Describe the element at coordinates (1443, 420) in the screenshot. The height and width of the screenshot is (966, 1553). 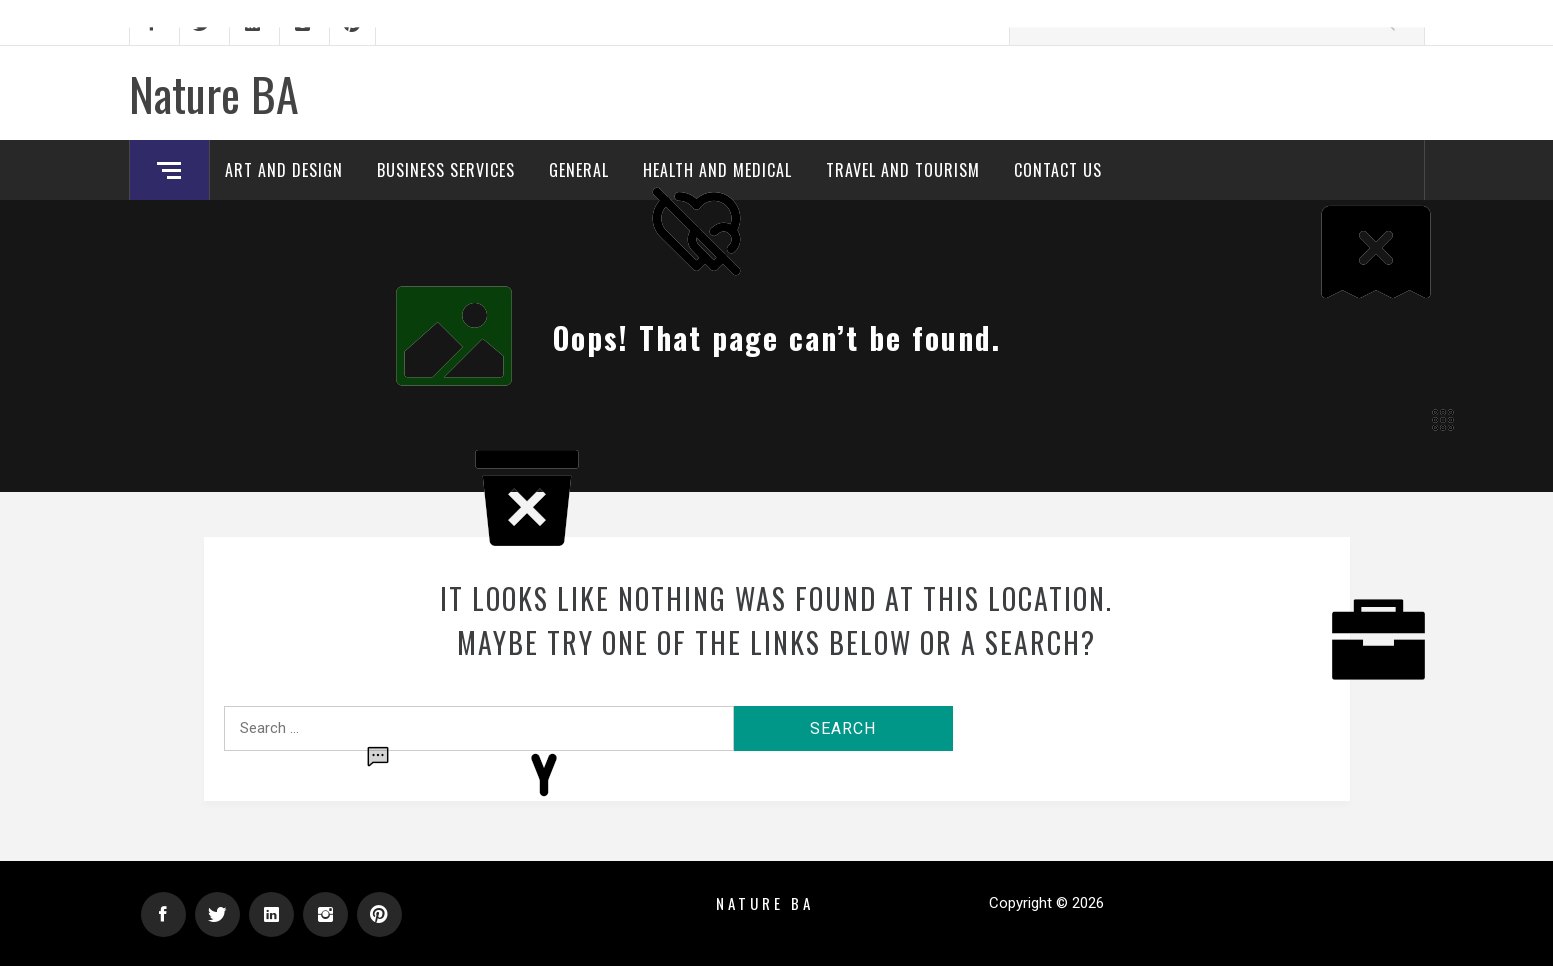
I see `open the app drawer or menu` at that location.